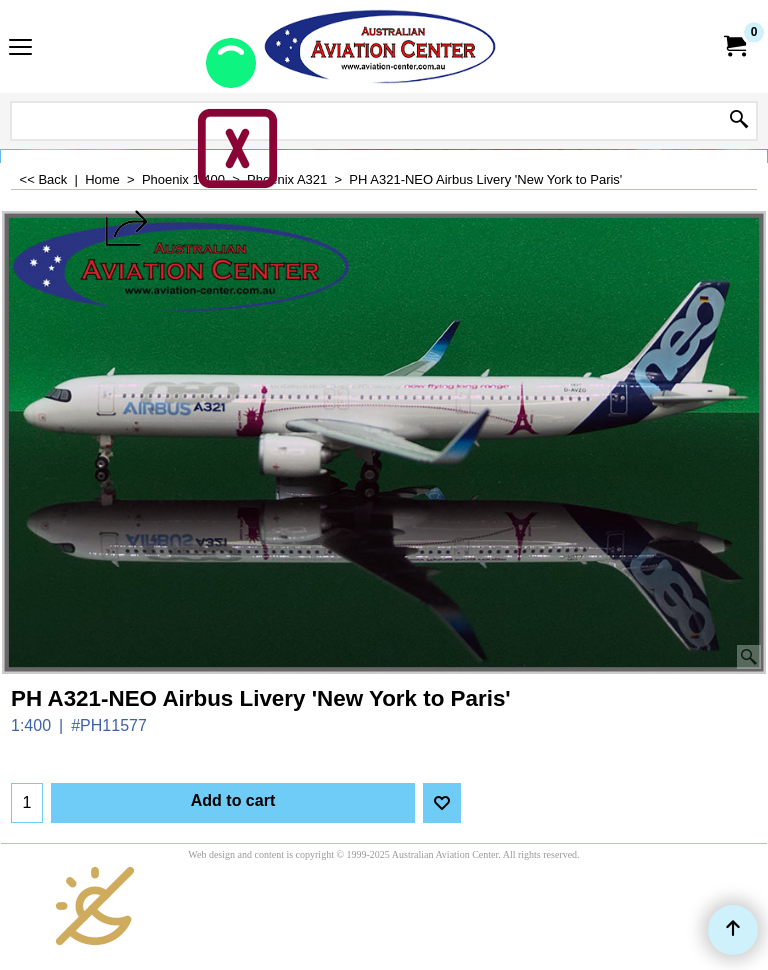  I want to click on close or dismiss a dialog box, so click(237, 148).